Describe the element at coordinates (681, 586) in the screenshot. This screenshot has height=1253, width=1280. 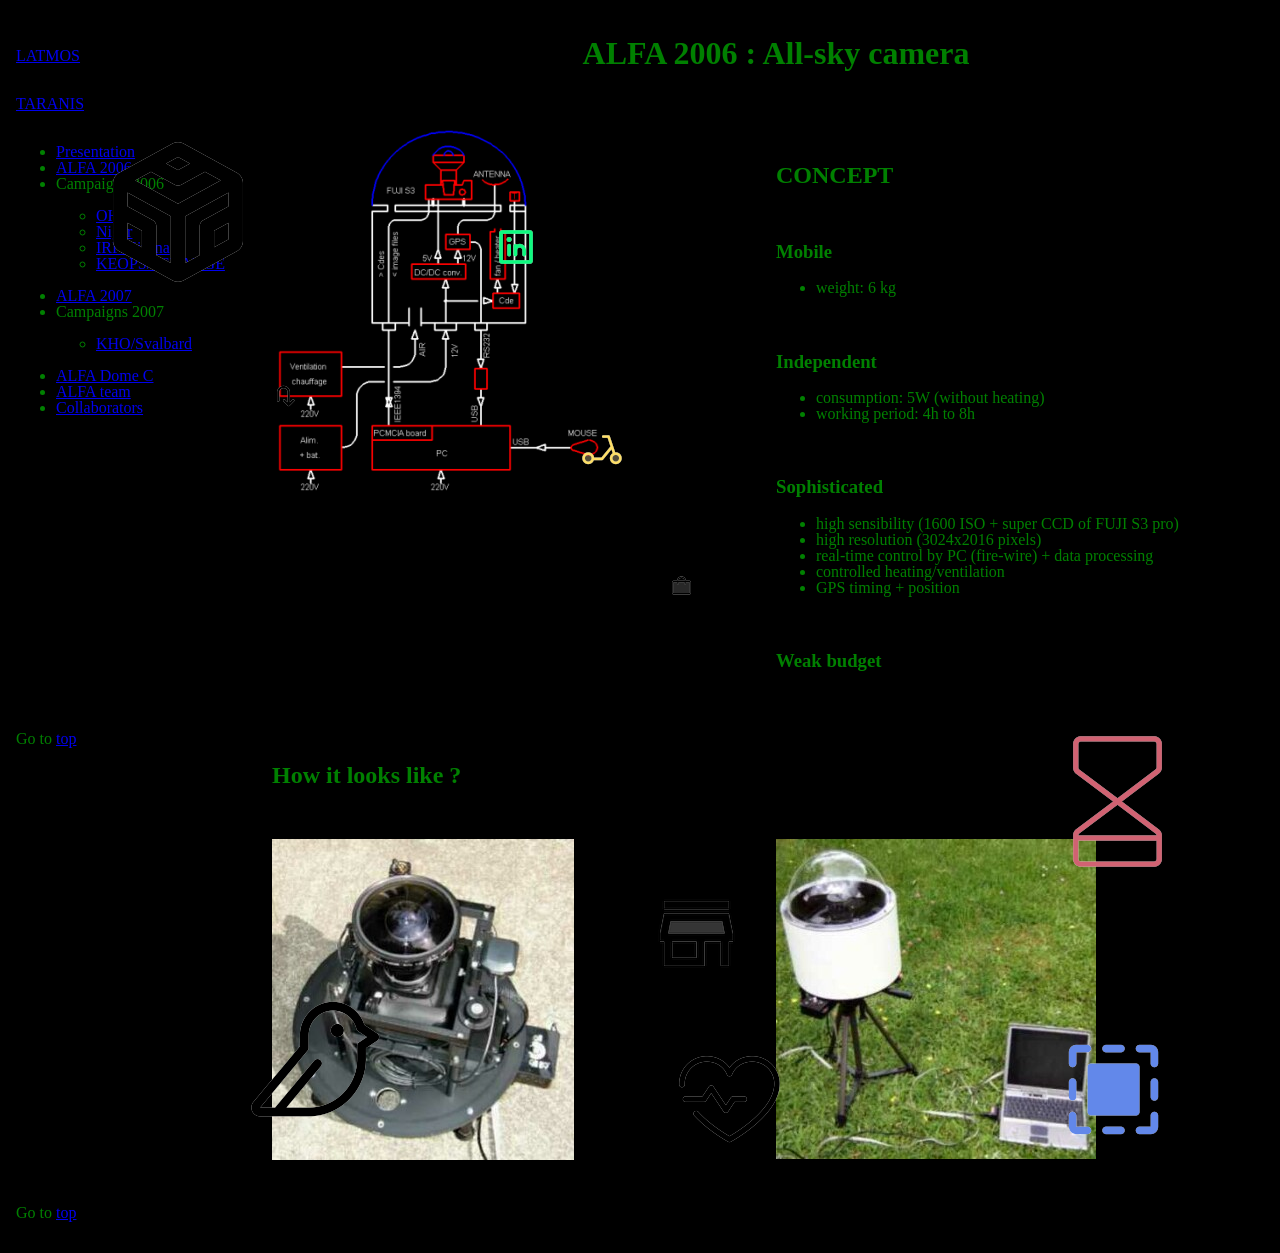
I see `view your shopping bag` at that location.